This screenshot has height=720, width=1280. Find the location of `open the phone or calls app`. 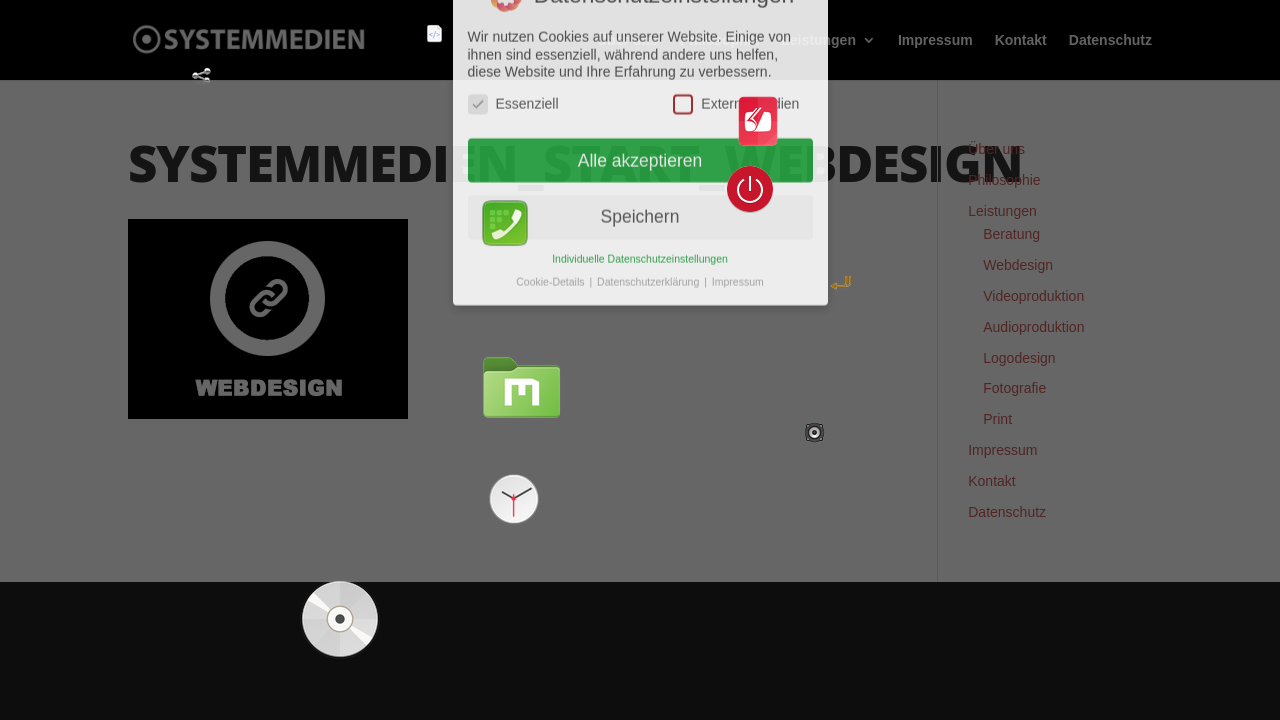

open the phone or calls app is located at coordinates (505, 223).